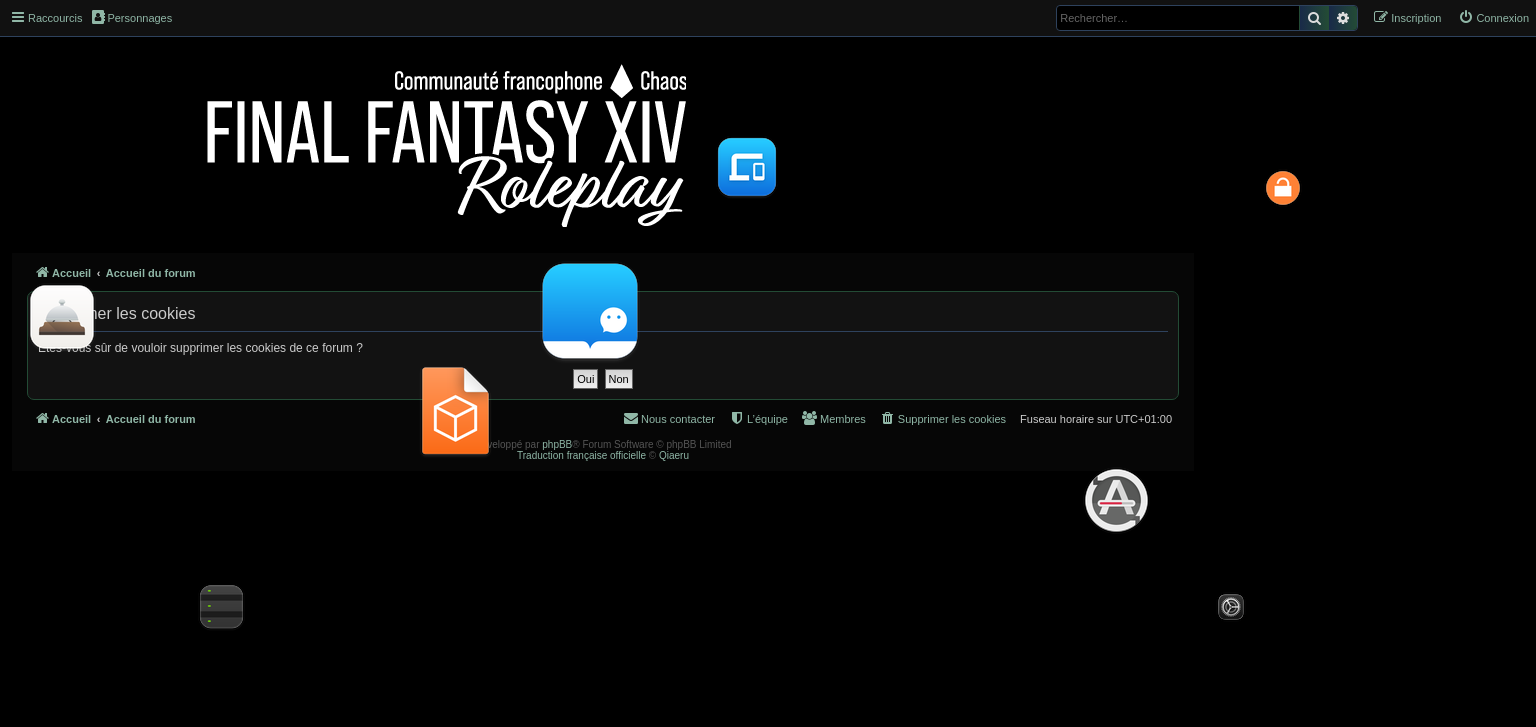 Image resolution: width=1536 pixels, height=727 pixels. Describe the element at coordinates (590, 311) in the screenshot. I see `open the weread app` at that location.